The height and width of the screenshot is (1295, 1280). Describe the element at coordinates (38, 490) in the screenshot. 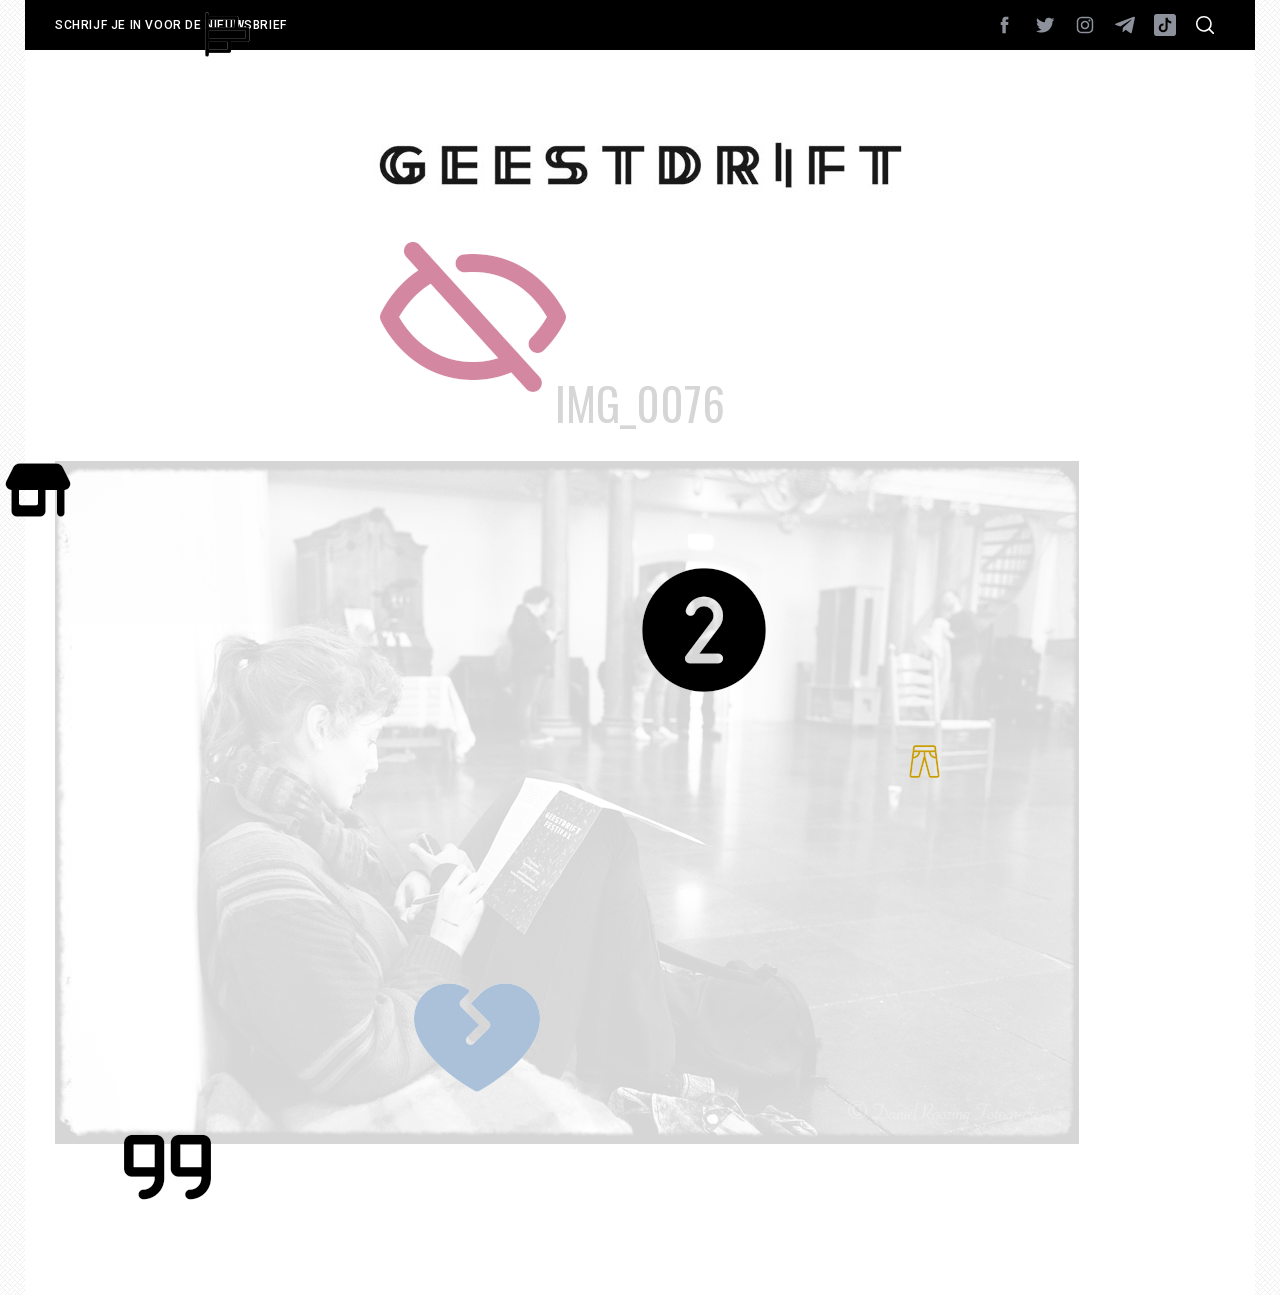

I see `open the store or shop` at that location.